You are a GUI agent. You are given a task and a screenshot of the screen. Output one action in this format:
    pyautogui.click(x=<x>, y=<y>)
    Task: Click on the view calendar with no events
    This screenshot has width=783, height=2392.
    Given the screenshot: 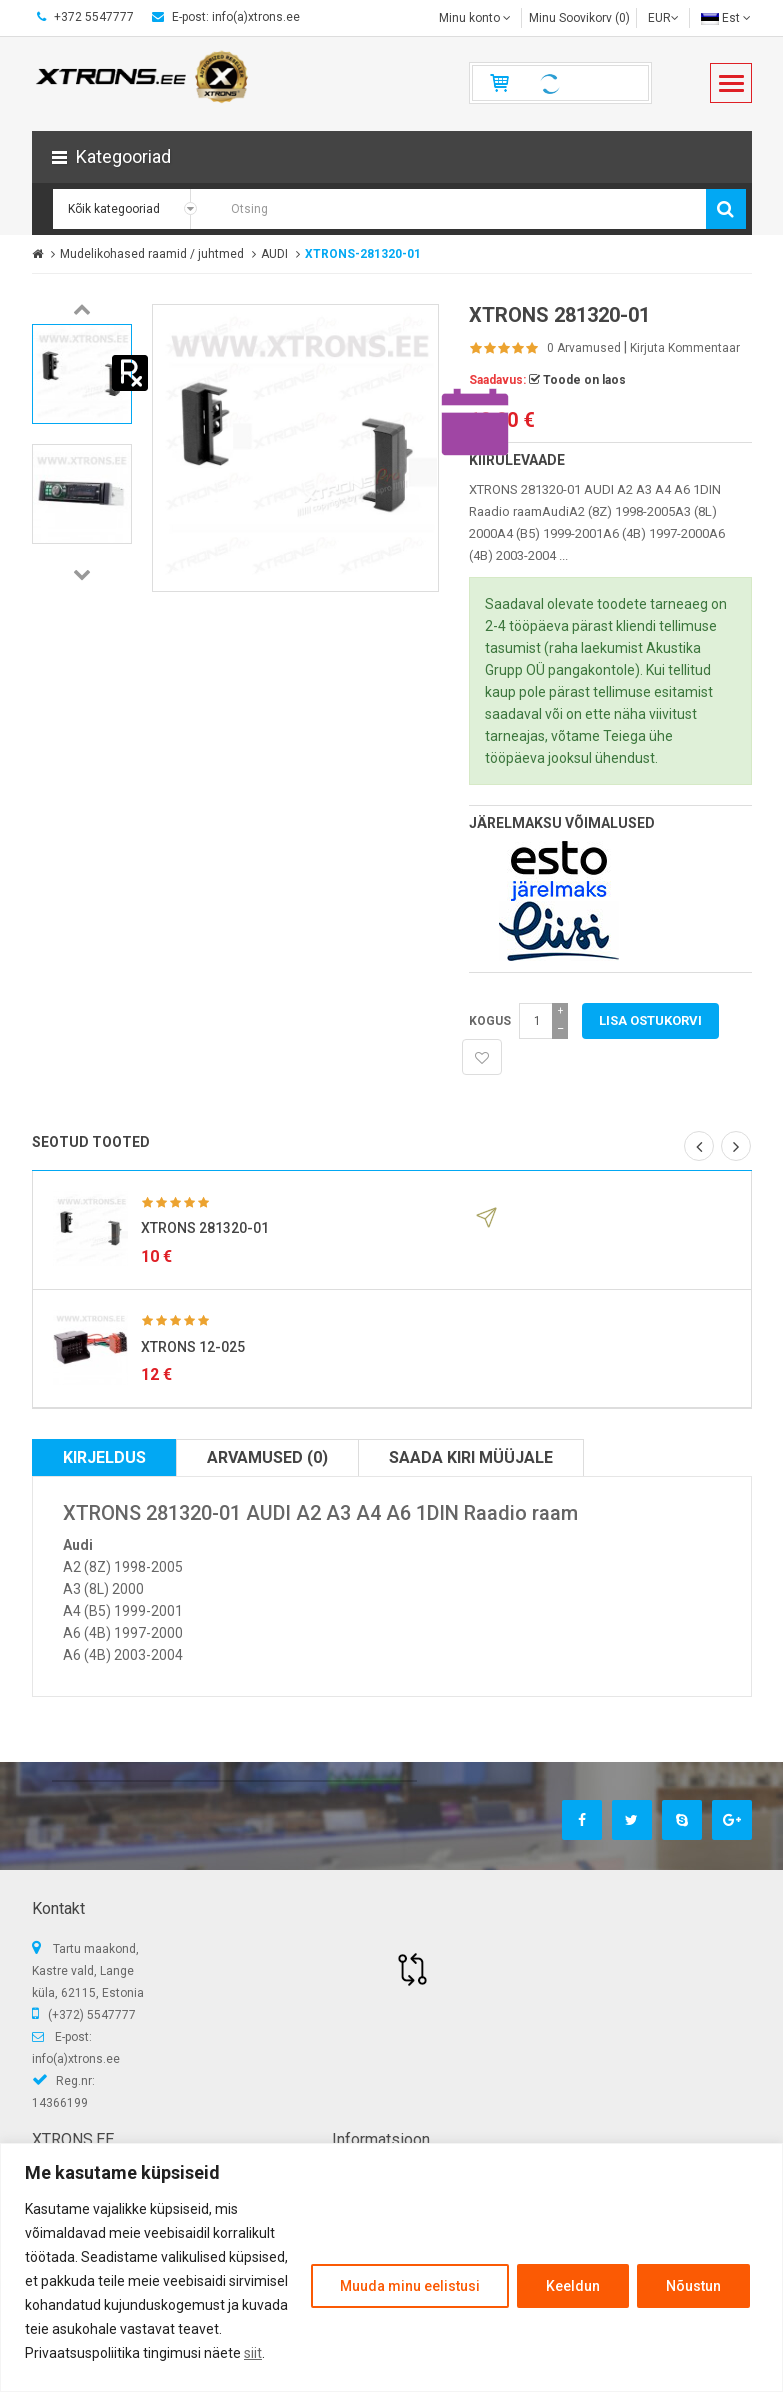 What is the action you would take?
    pyautogui.click(x=475, y=422)
    